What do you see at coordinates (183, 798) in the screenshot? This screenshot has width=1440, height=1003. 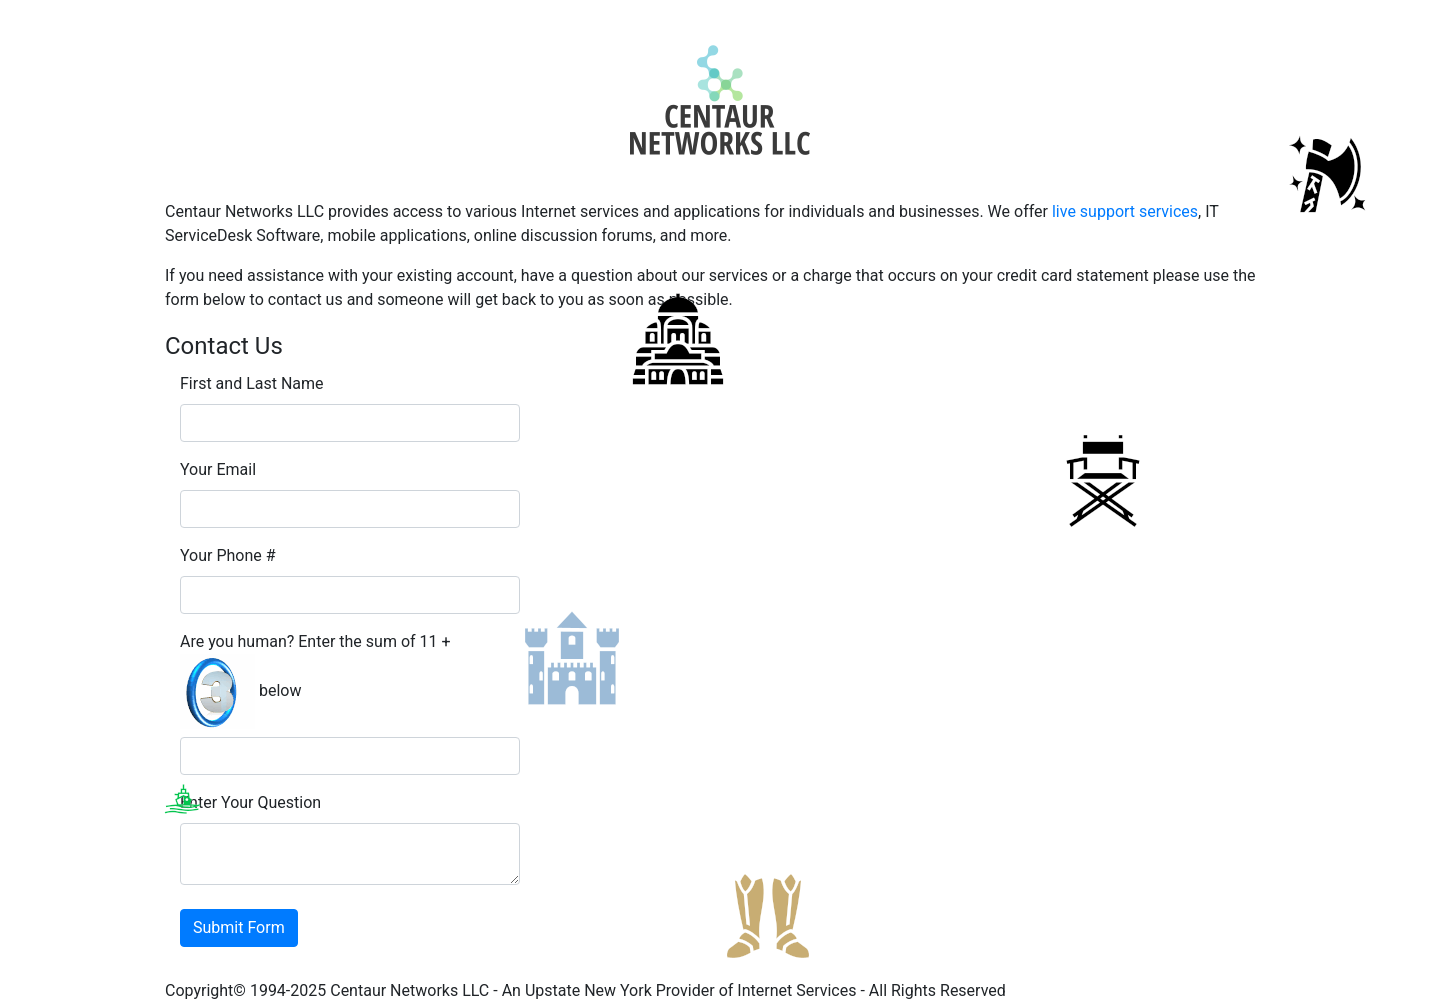 I see `select cruiser ship unit` at bounding box center [183, 798].